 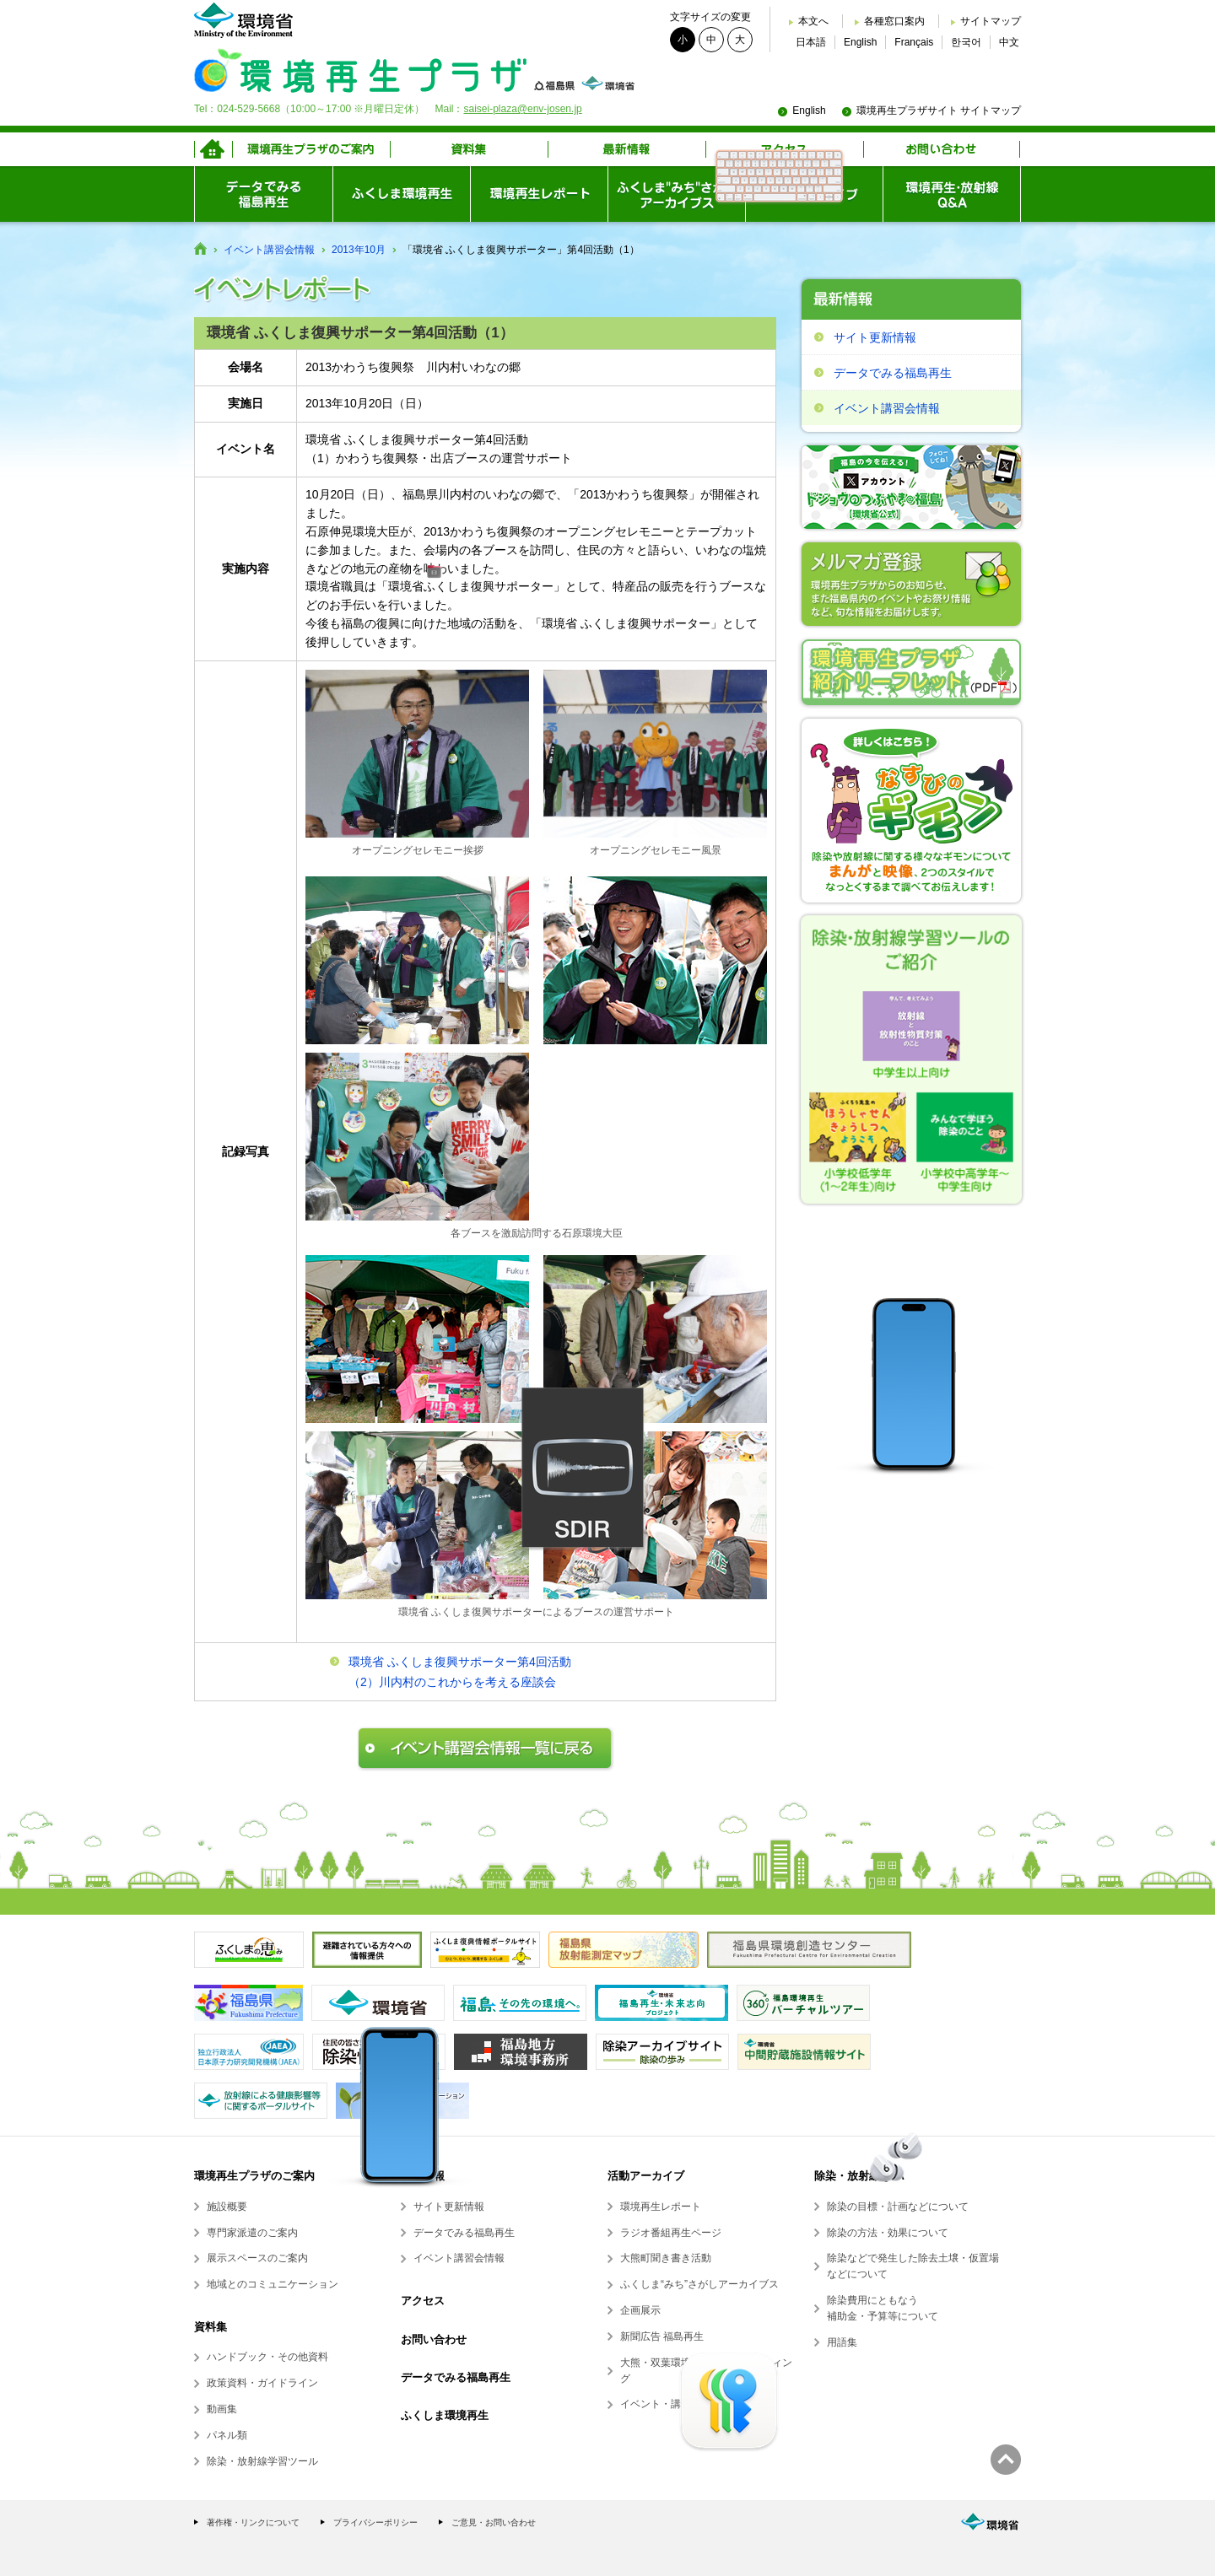 I want to click on connect beats wireless earbuds via bluetooth, so click(x=896, y=2158).